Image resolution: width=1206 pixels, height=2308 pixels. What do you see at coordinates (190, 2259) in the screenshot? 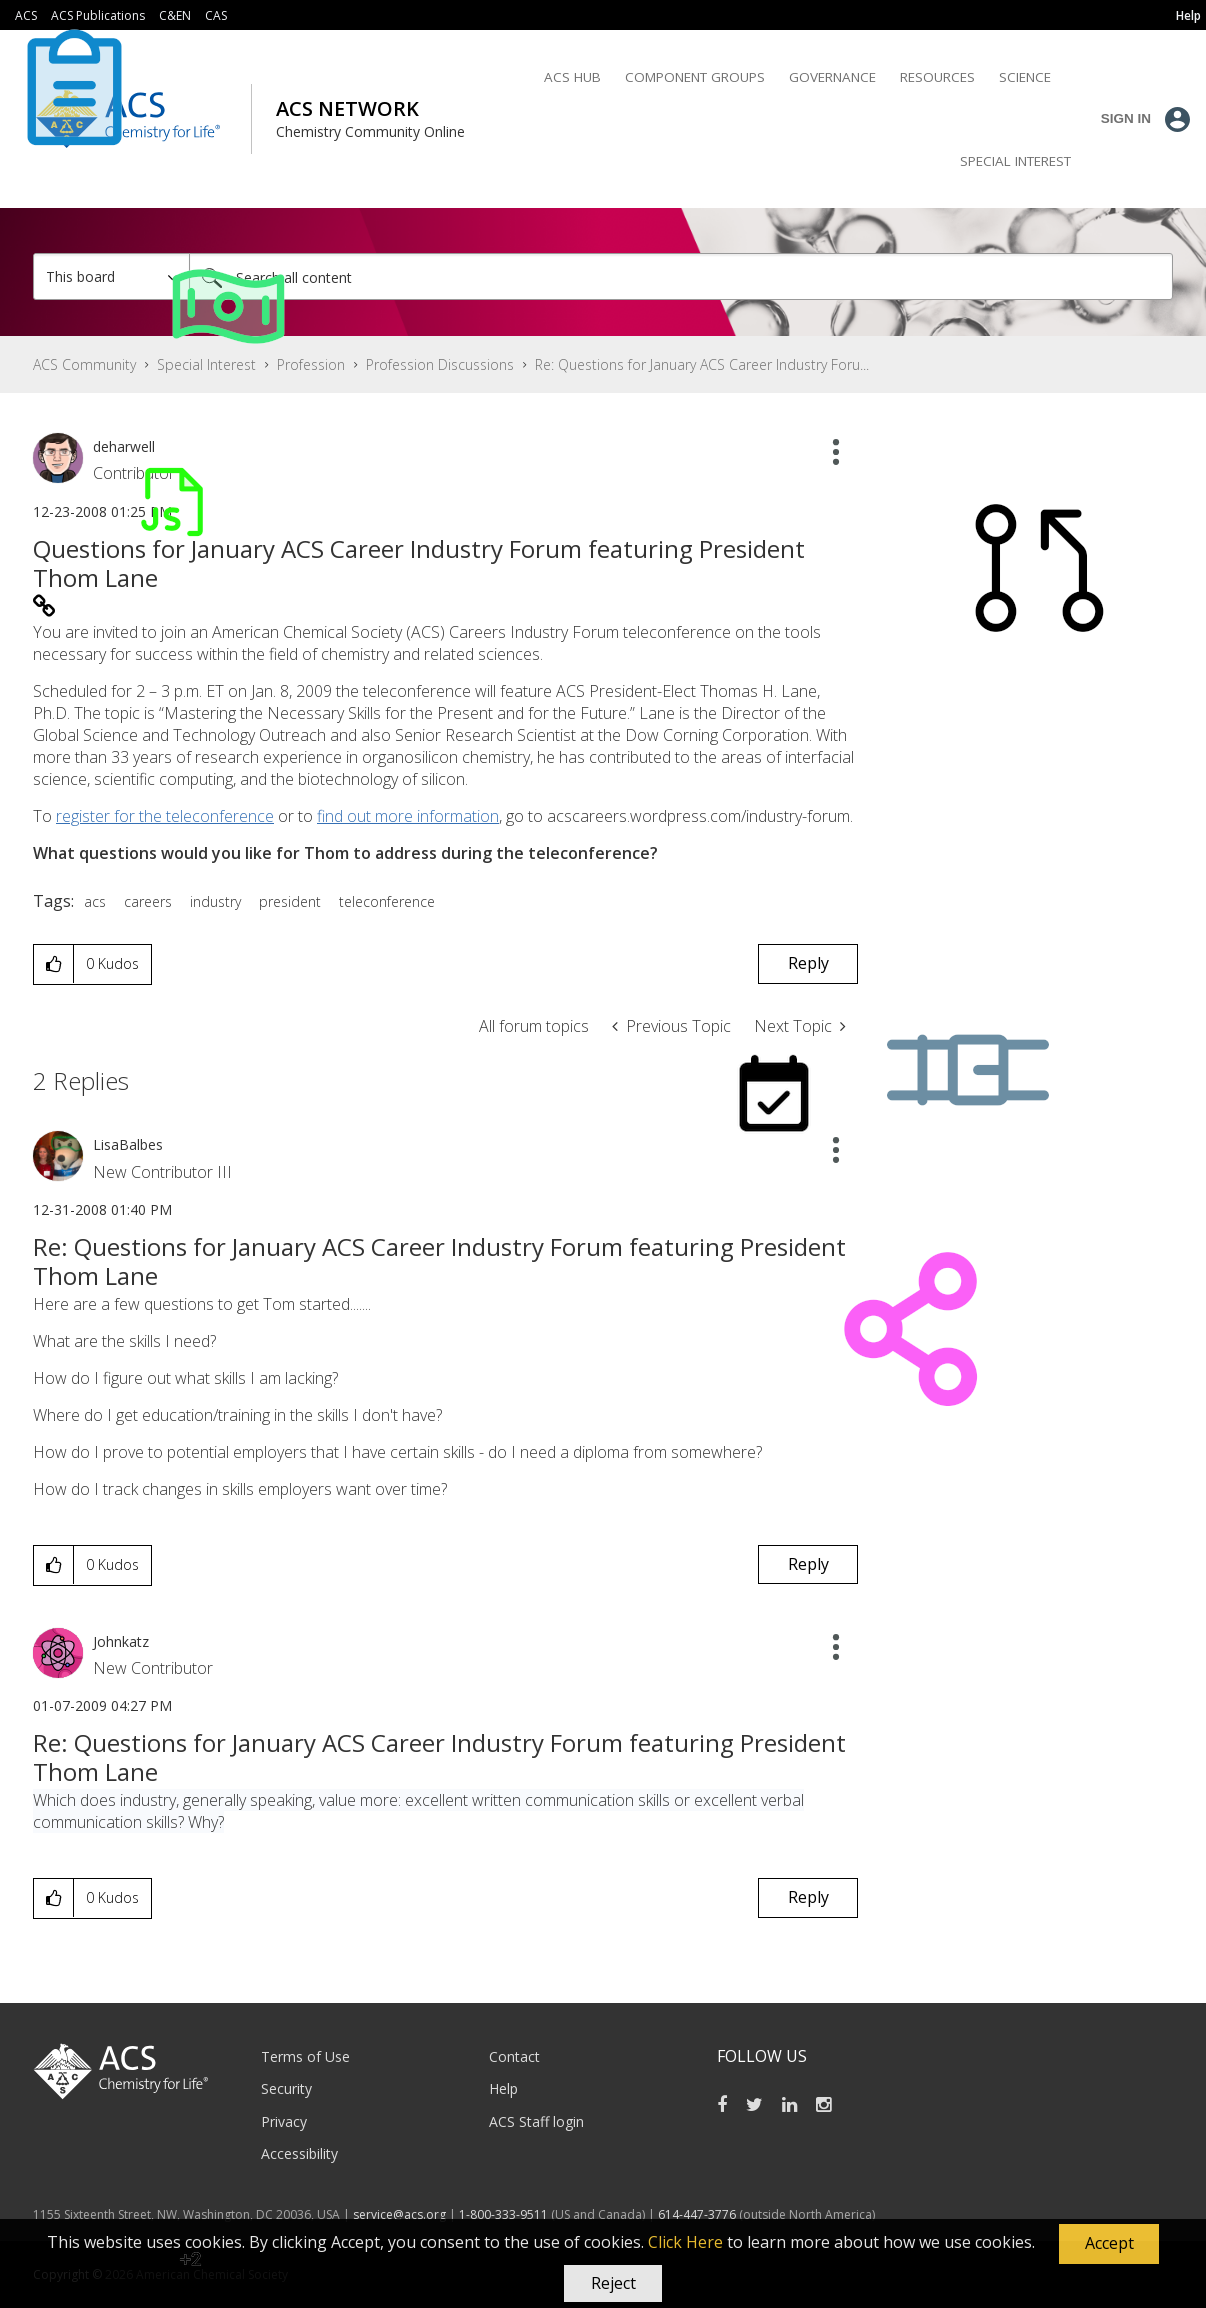
I see `increase exposure by 2 stops in photo editing` at bounding box center [190, 2259].